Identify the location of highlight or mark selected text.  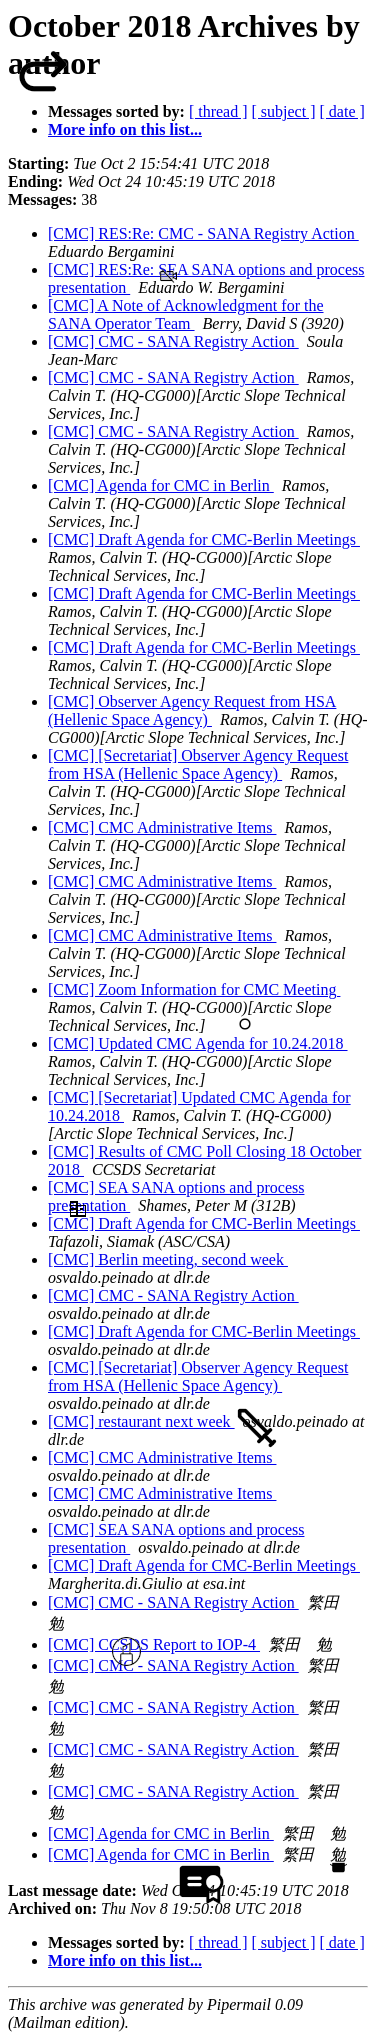
(126, 1651).